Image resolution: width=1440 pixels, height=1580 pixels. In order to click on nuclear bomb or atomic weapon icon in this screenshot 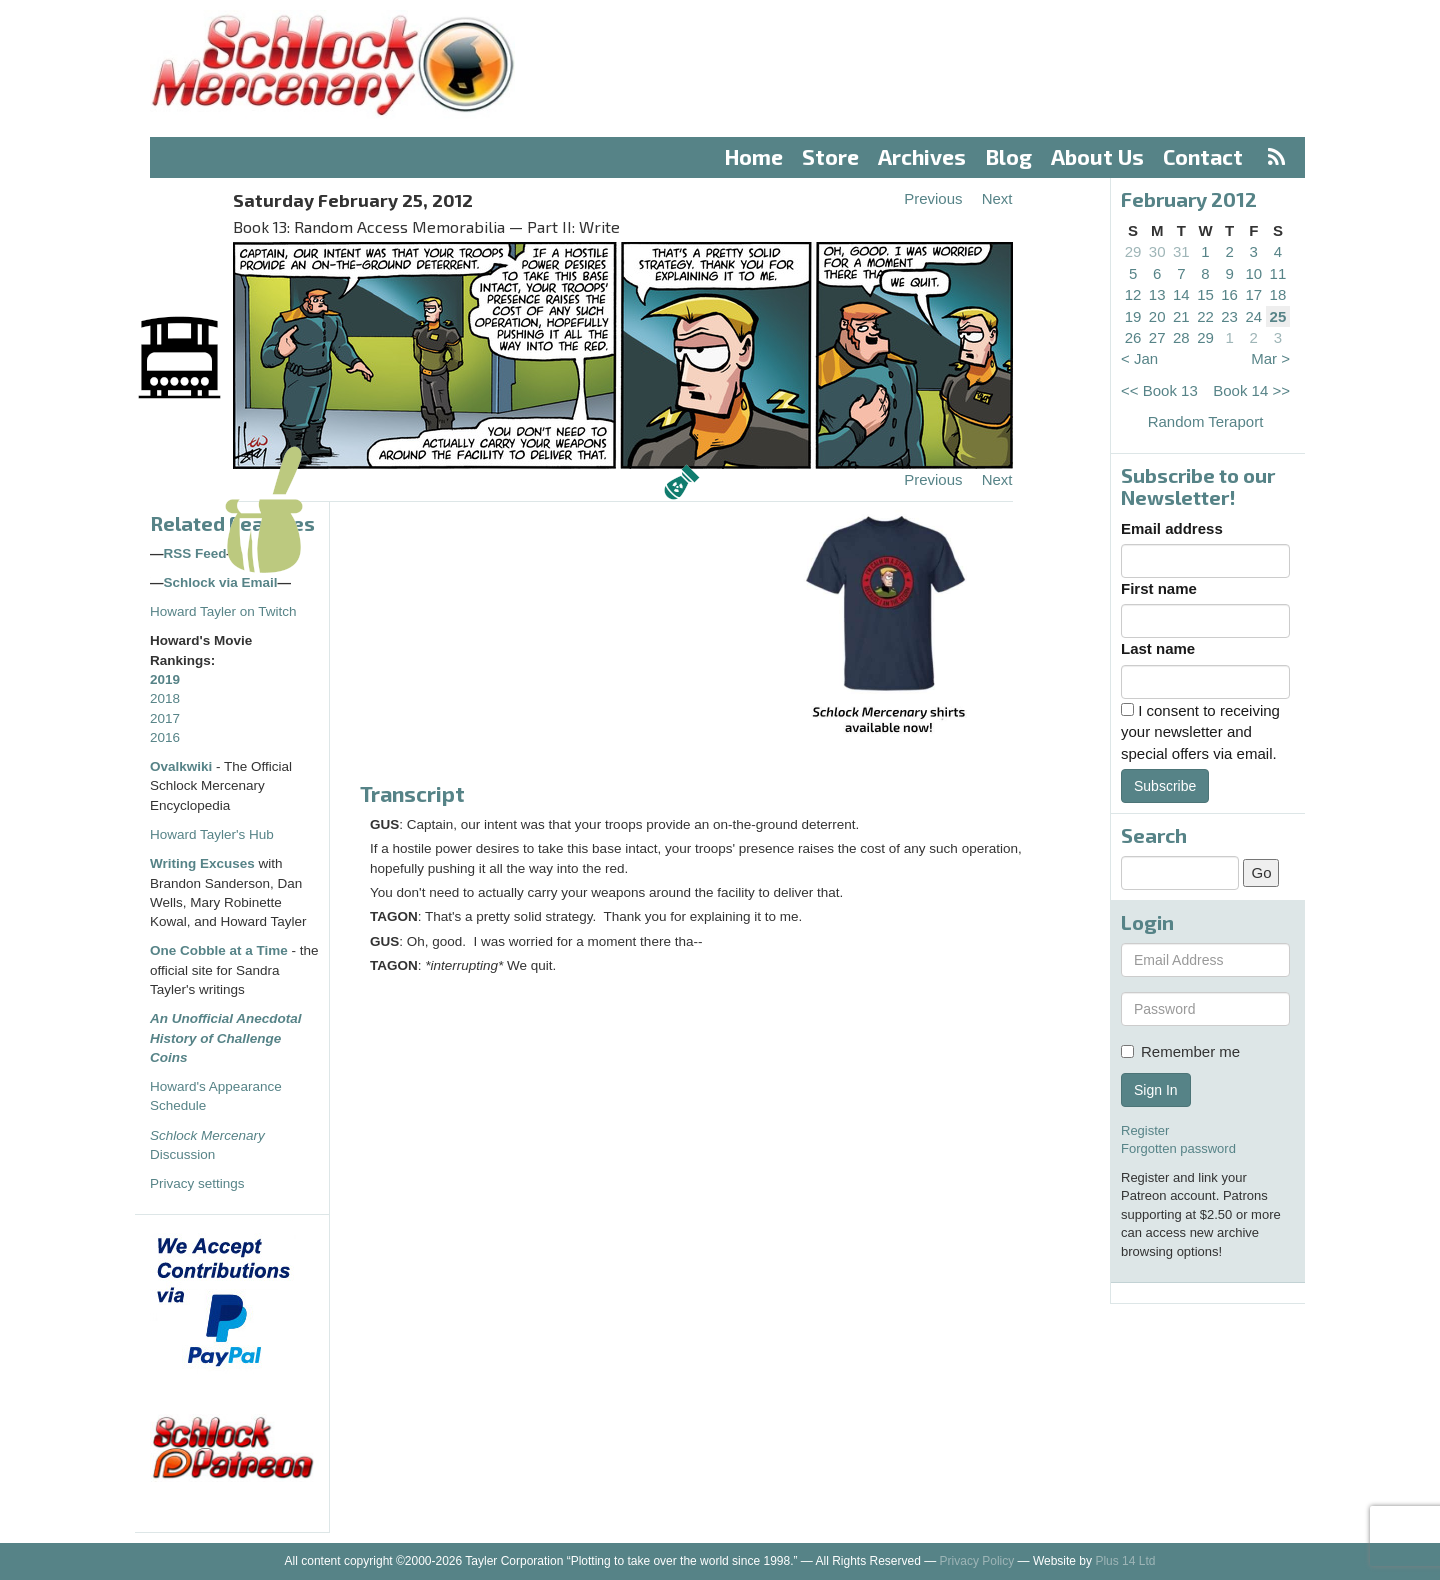, I will do `click(682, 482)`.